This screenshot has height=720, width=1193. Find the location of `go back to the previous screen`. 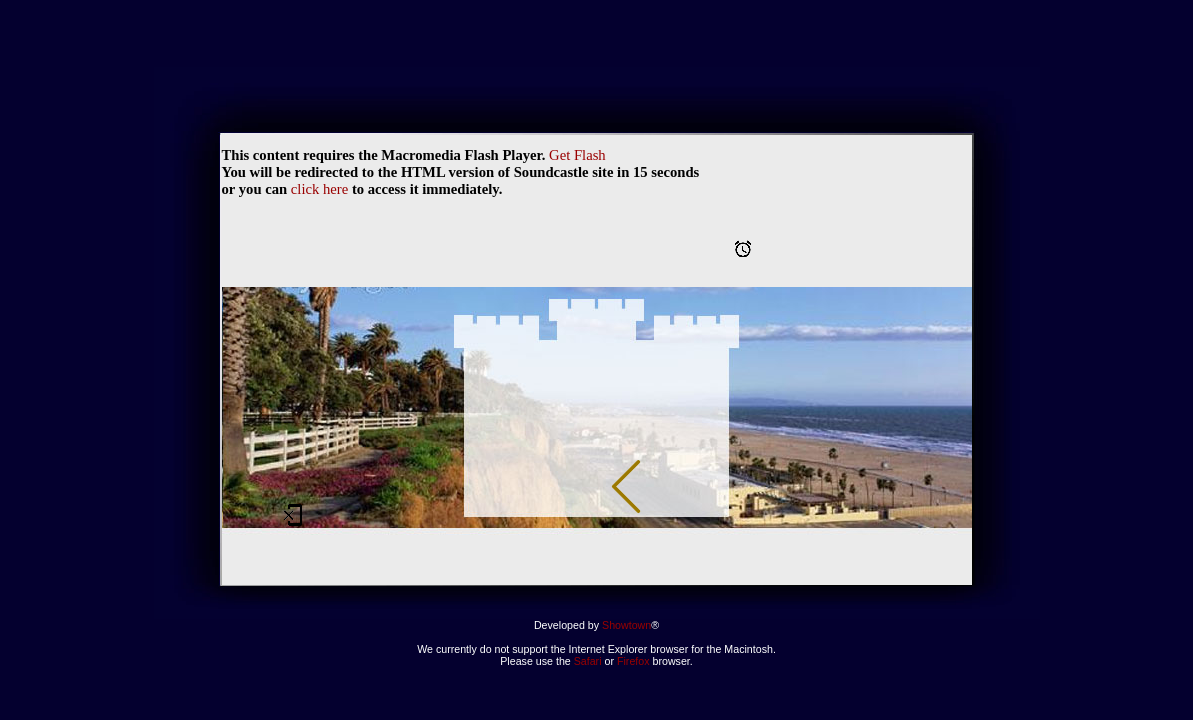

go back to the previous screen is located at coordinates (628, 486).